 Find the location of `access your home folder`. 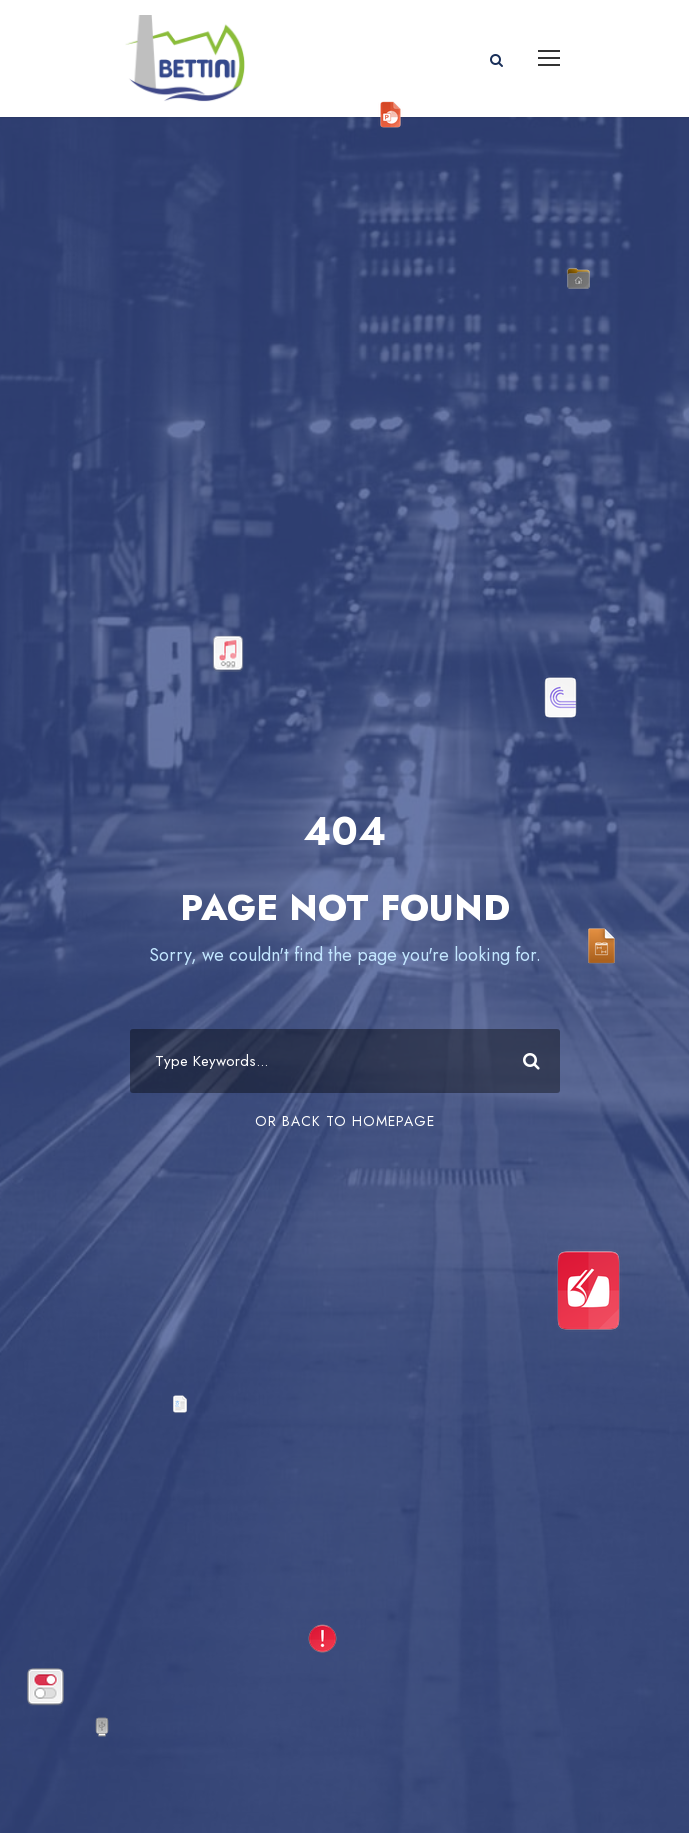

access your home folder is located at coordinates (578, 278).